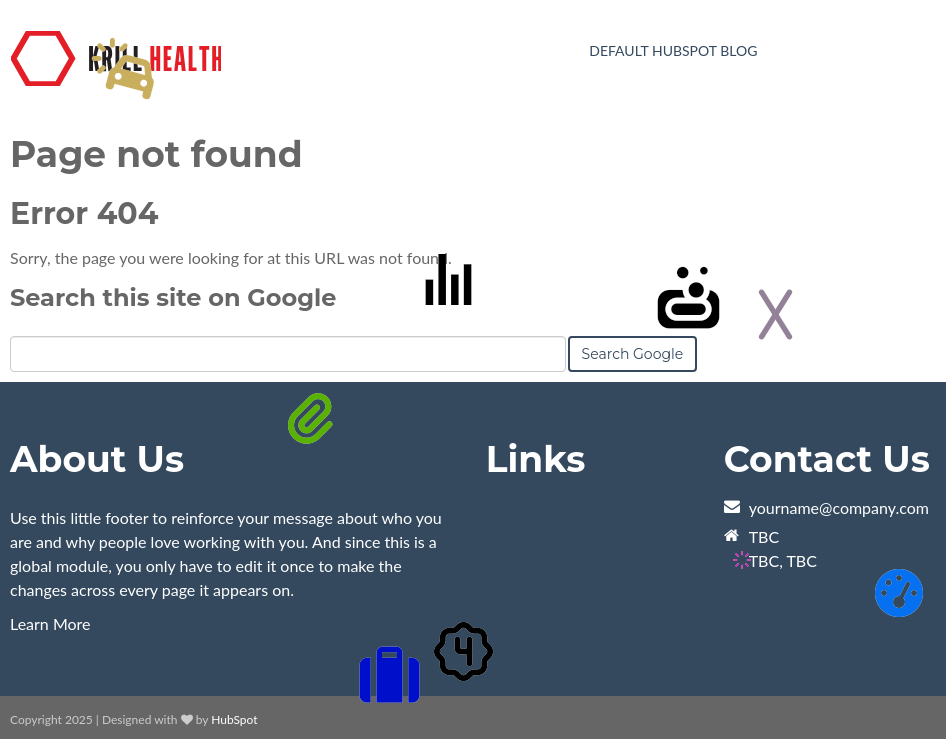 This screenshot has width=946, height=740. What do you see at coordinates (124, 70) in the screenshot?
I see `report a car accident or collision` at bounding box center [124, 70].